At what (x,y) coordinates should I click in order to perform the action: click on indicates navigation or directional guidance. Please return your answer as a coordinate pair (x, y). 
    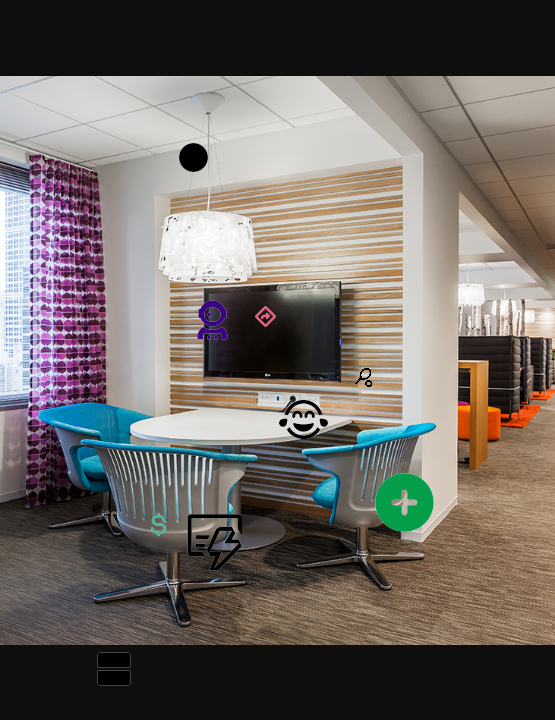
    Looking at the image, I should click on (265, 316).